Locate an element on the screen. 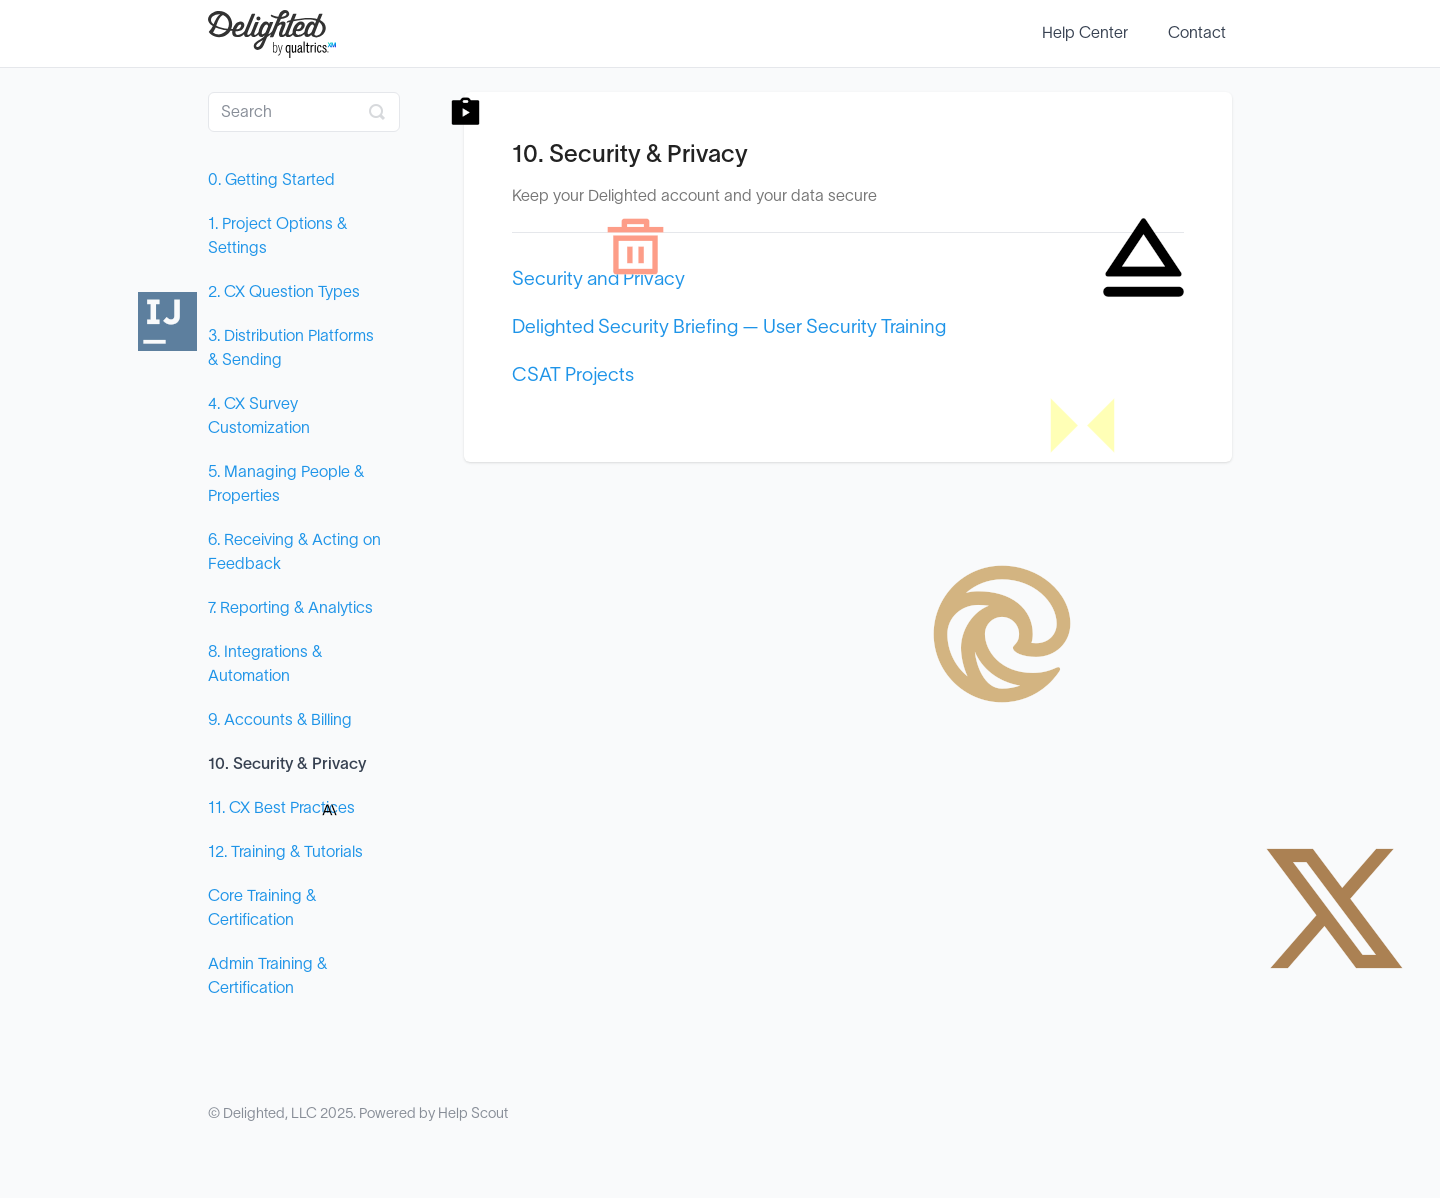  start a presentation or slideshow is located at coordinates (465, 112).